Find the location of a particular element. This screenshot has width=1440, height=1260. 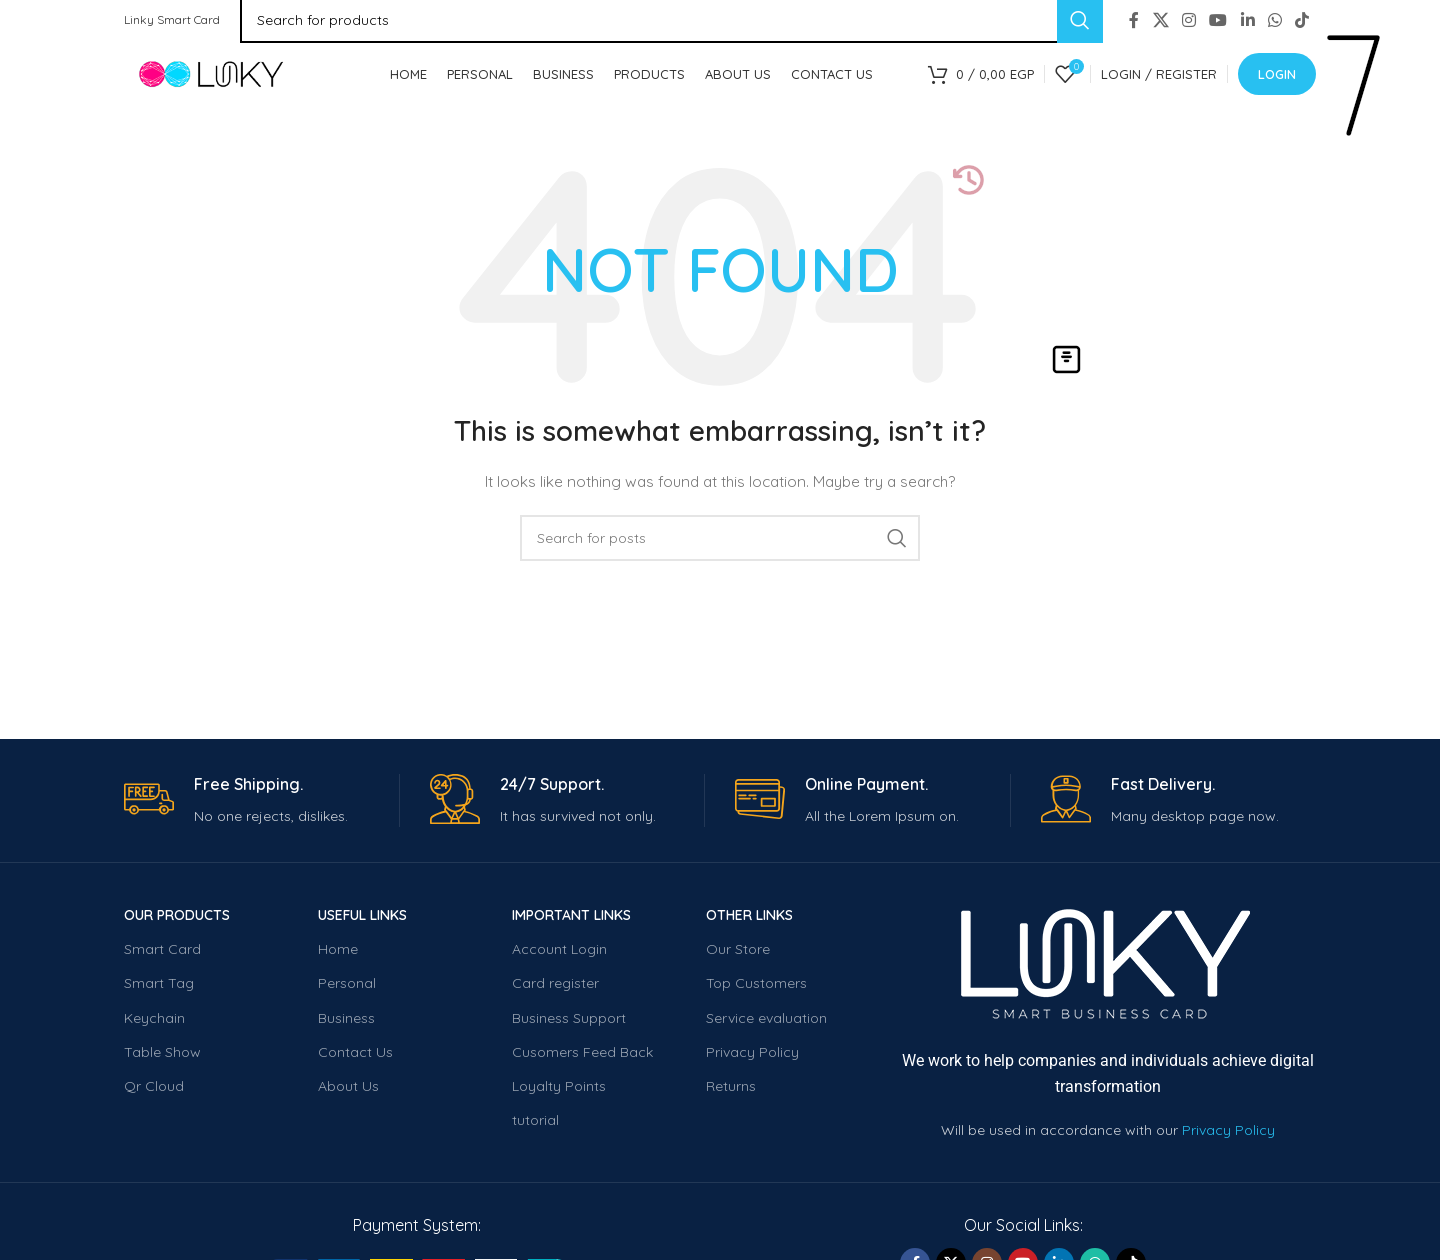

align content to top center of container is located at coordinates (1066, 359).